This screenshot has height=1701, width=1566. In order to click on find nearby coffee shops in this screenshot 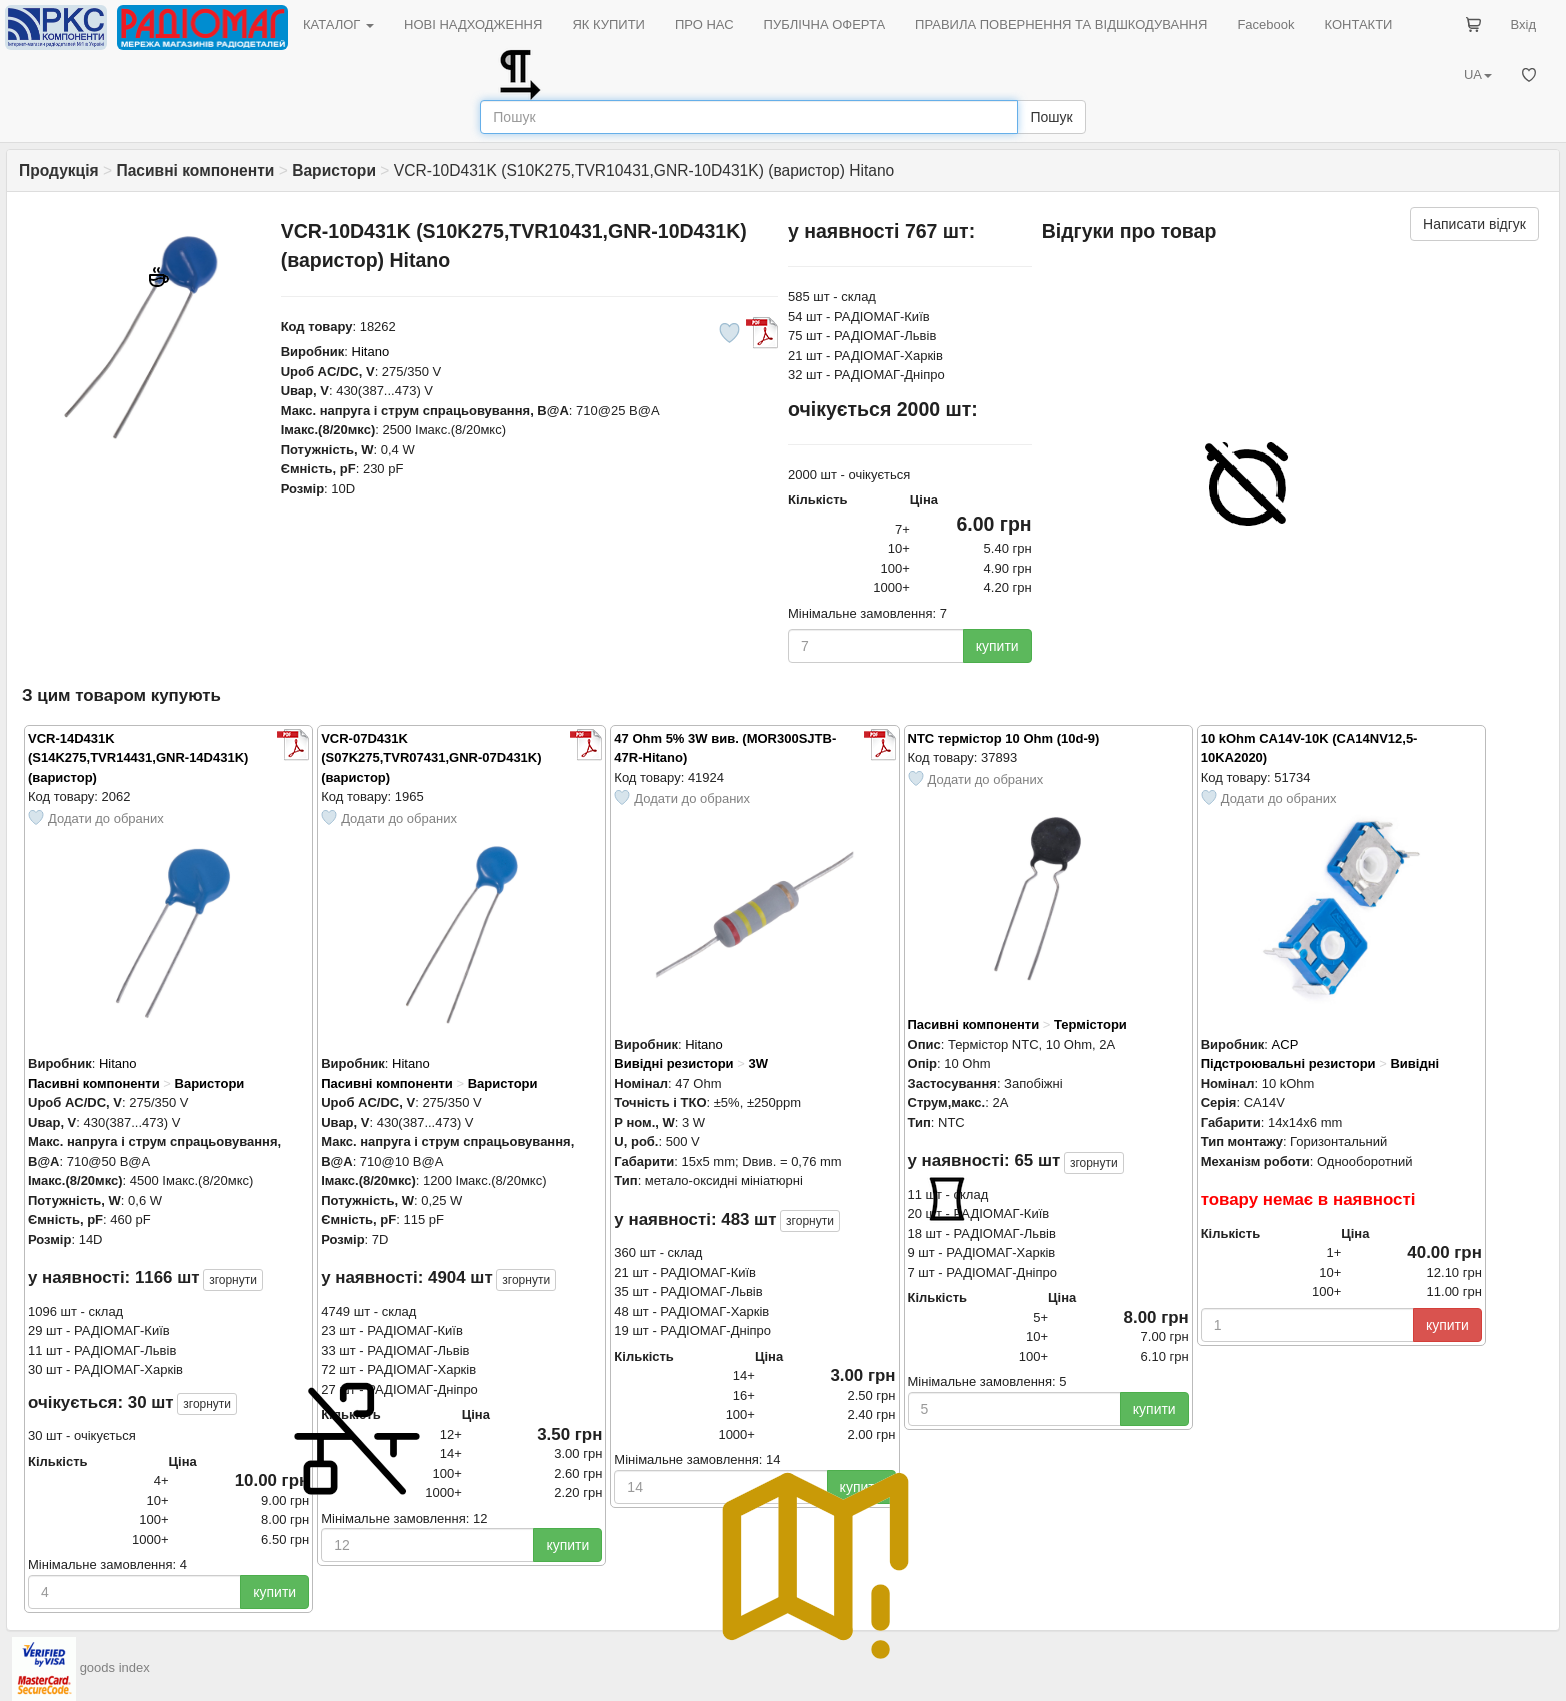, I will do `click(159, 277)`.